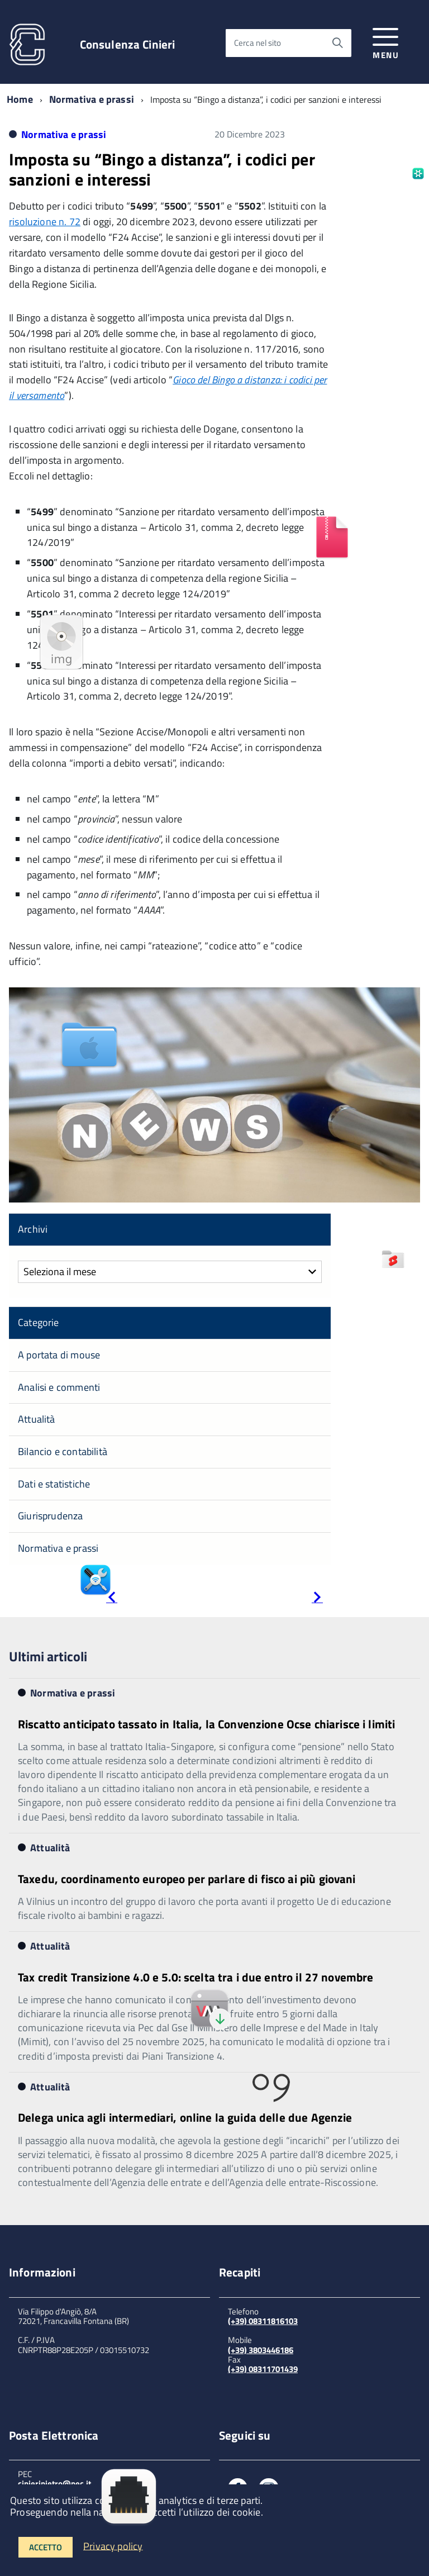 This screenshot has height=2576, width=429. What do you see at coordinates (418, 173) in the screenshot?
I see `open solaar app for managing logitech wireless devices` at bounding box center [418, 173].